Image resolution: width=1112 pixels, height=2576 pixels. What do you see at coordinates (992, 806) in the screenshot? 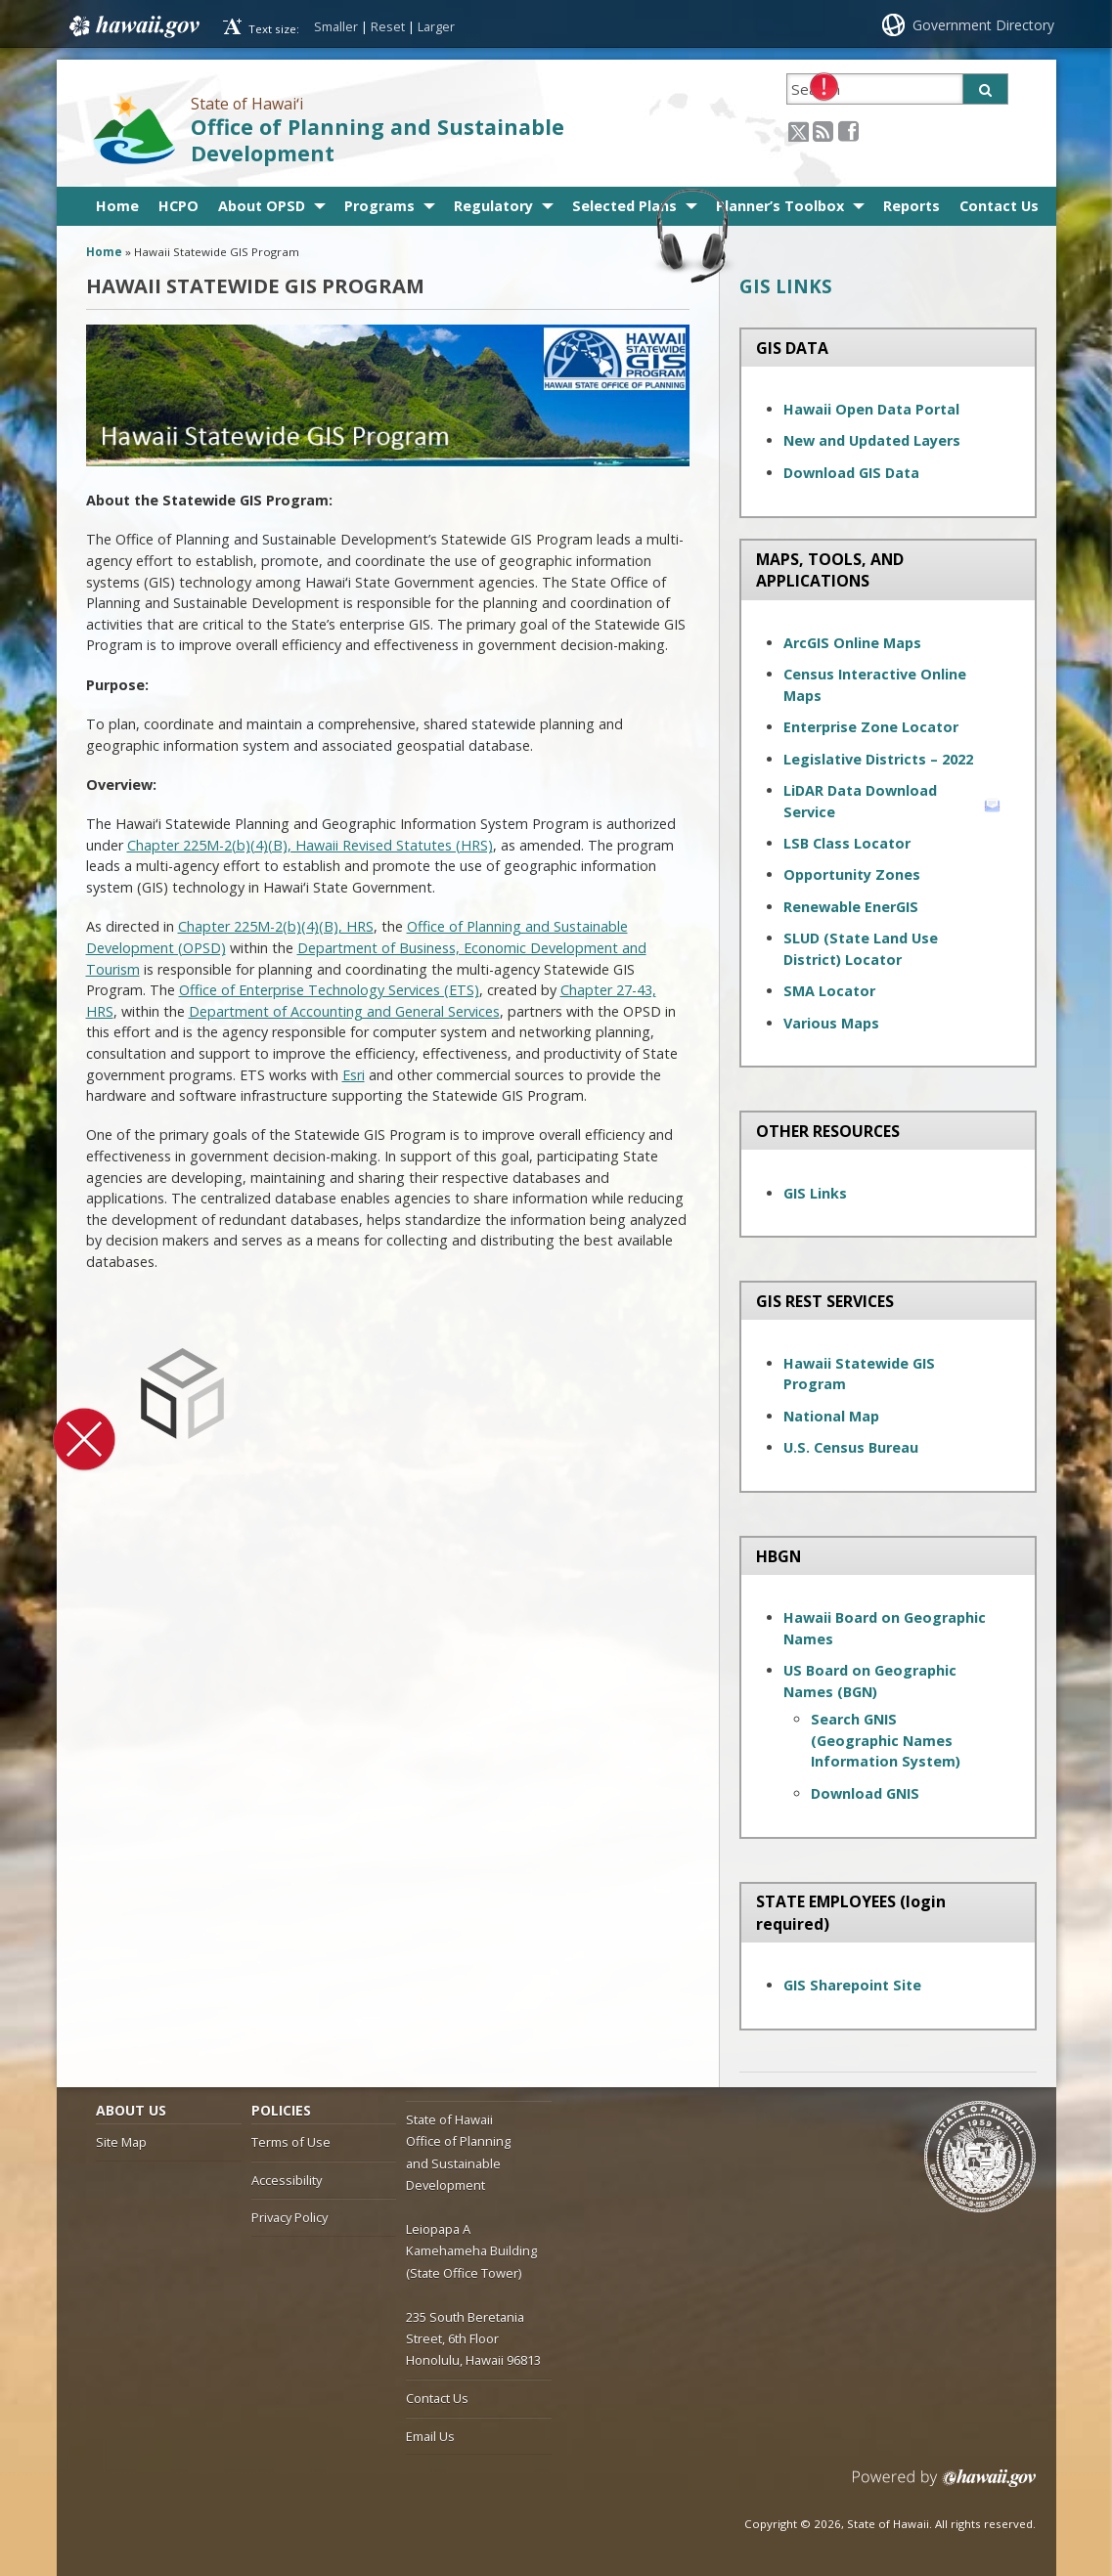
I see `indicates a message has been read` at bounding box center [992, 806].